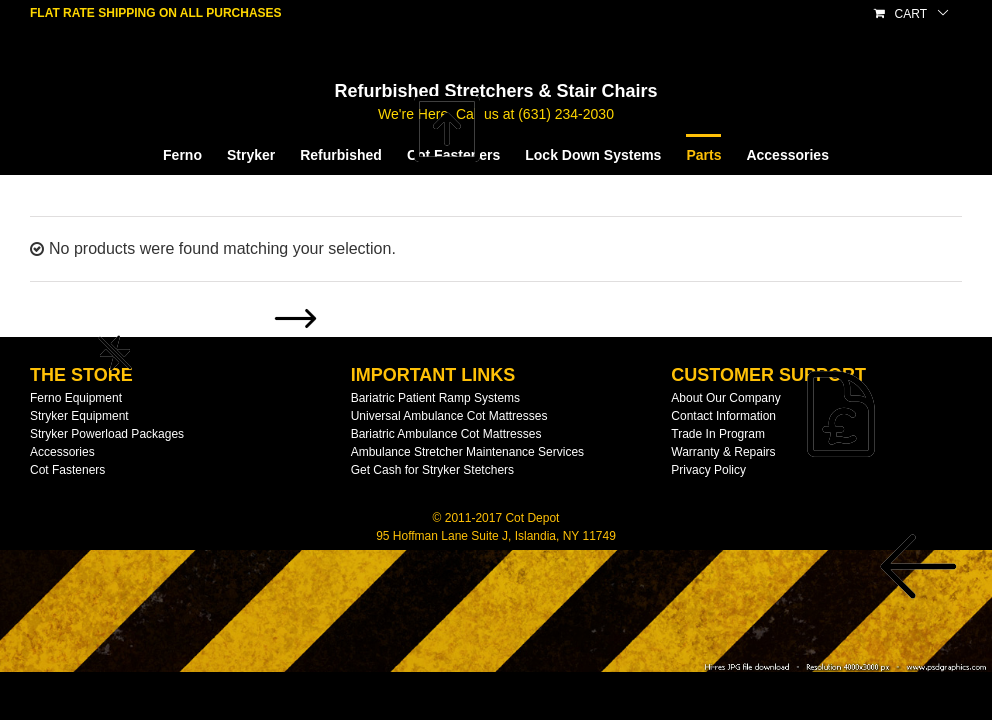  Describe the element at coordinates (918, 566) in the screenshot. I see `go back to the previous screen` at that location.